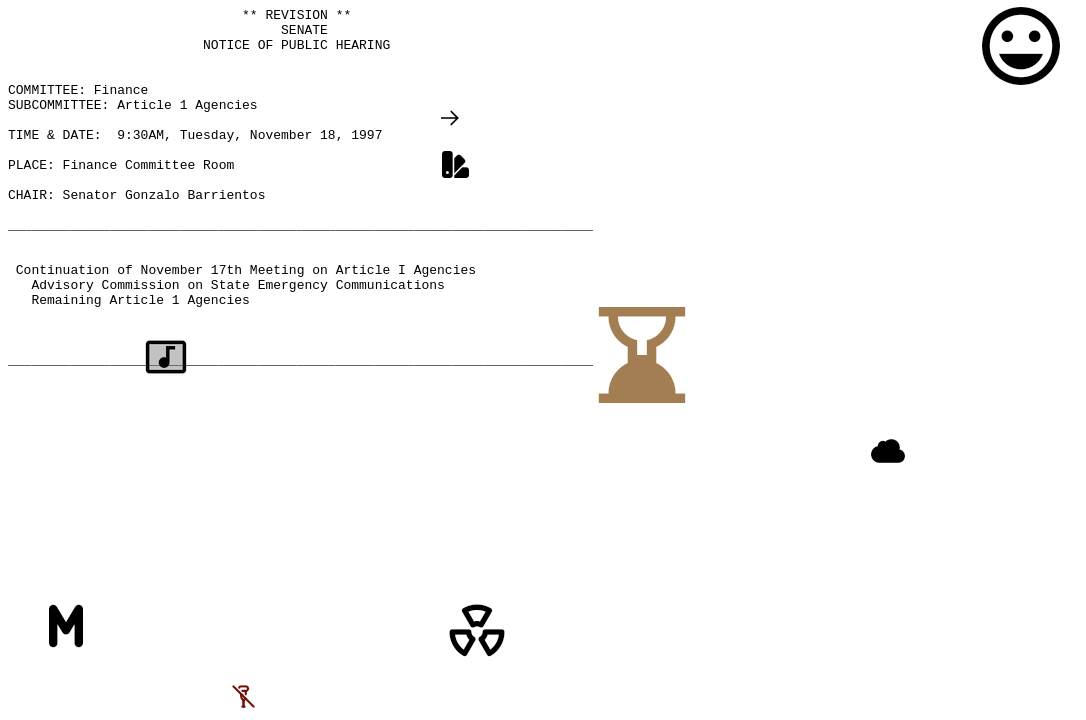  What do you see at coordinates (642, 355) in the screenshot?
I see `indicates loading or processing in progress` at bounding box center [642, 355].